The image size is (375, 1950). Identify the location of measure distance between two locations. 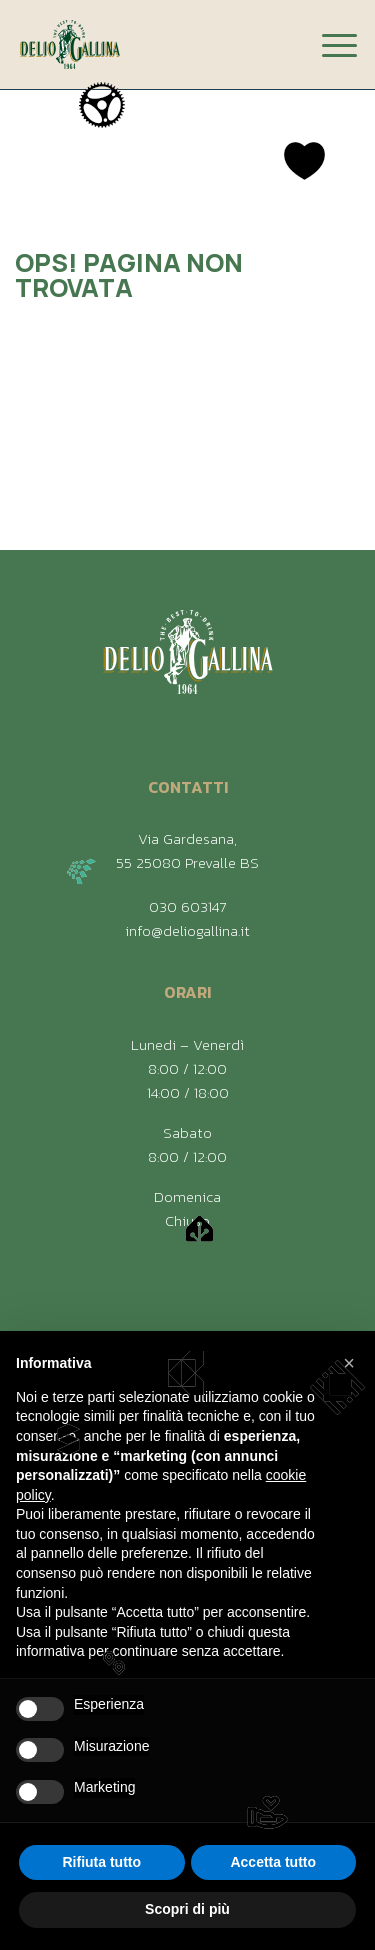
(114, 1663).